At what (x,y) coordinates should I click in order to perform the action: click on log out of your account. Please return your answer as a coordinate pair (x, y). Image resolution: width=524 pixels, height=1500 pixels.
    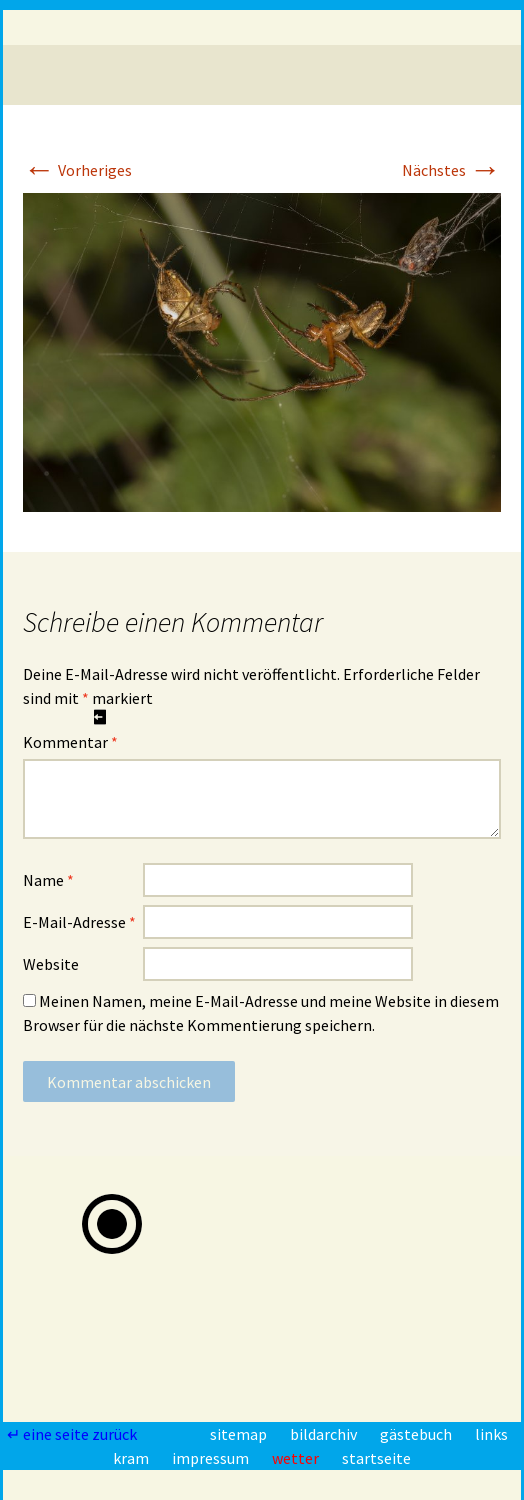
    Looking at the image, I should click on (100, 717).